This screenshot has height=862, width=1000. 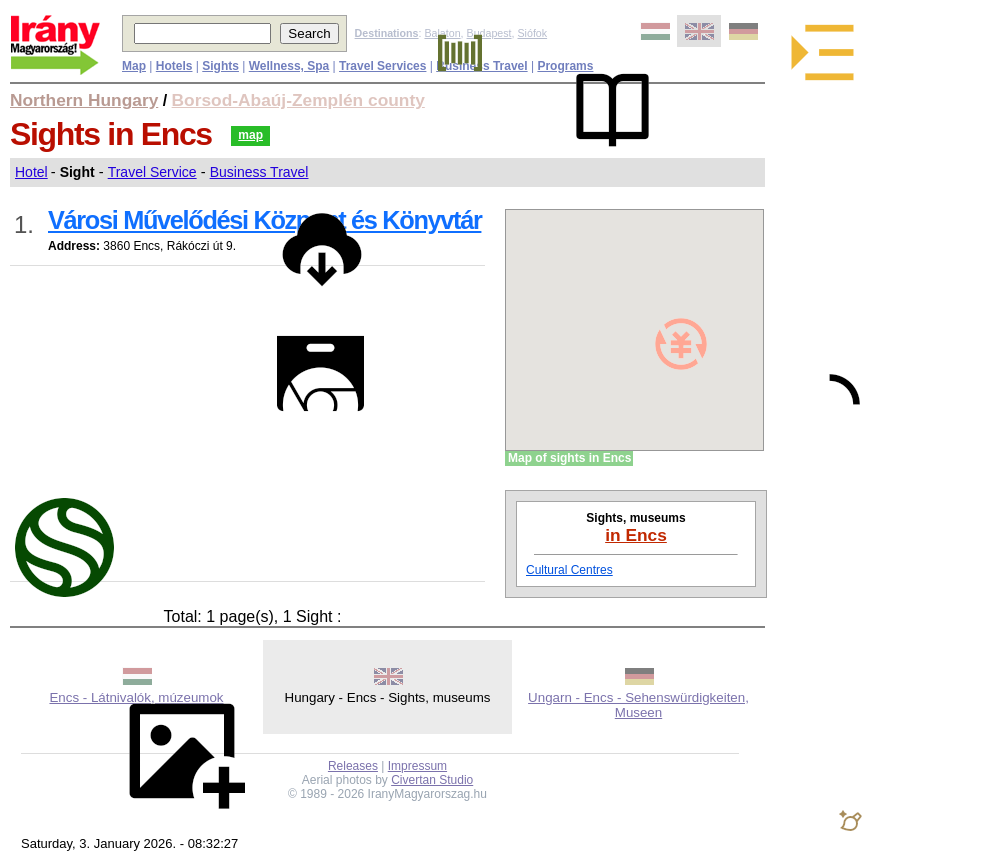 What do you see at coordinates (64, 547) in the screenshot?
I see `open the spond app` at bounding box center [64, 547].